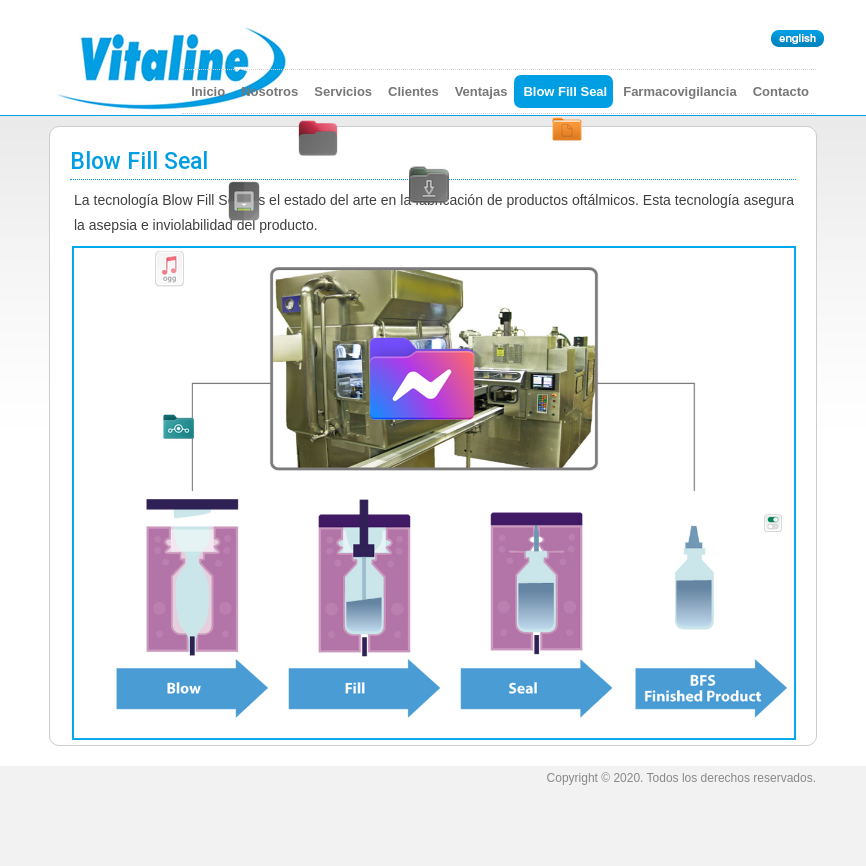  Describe the element at coordinates (318, 138) in the screenshot. I see `drop files here to move them into this folder` at that location.